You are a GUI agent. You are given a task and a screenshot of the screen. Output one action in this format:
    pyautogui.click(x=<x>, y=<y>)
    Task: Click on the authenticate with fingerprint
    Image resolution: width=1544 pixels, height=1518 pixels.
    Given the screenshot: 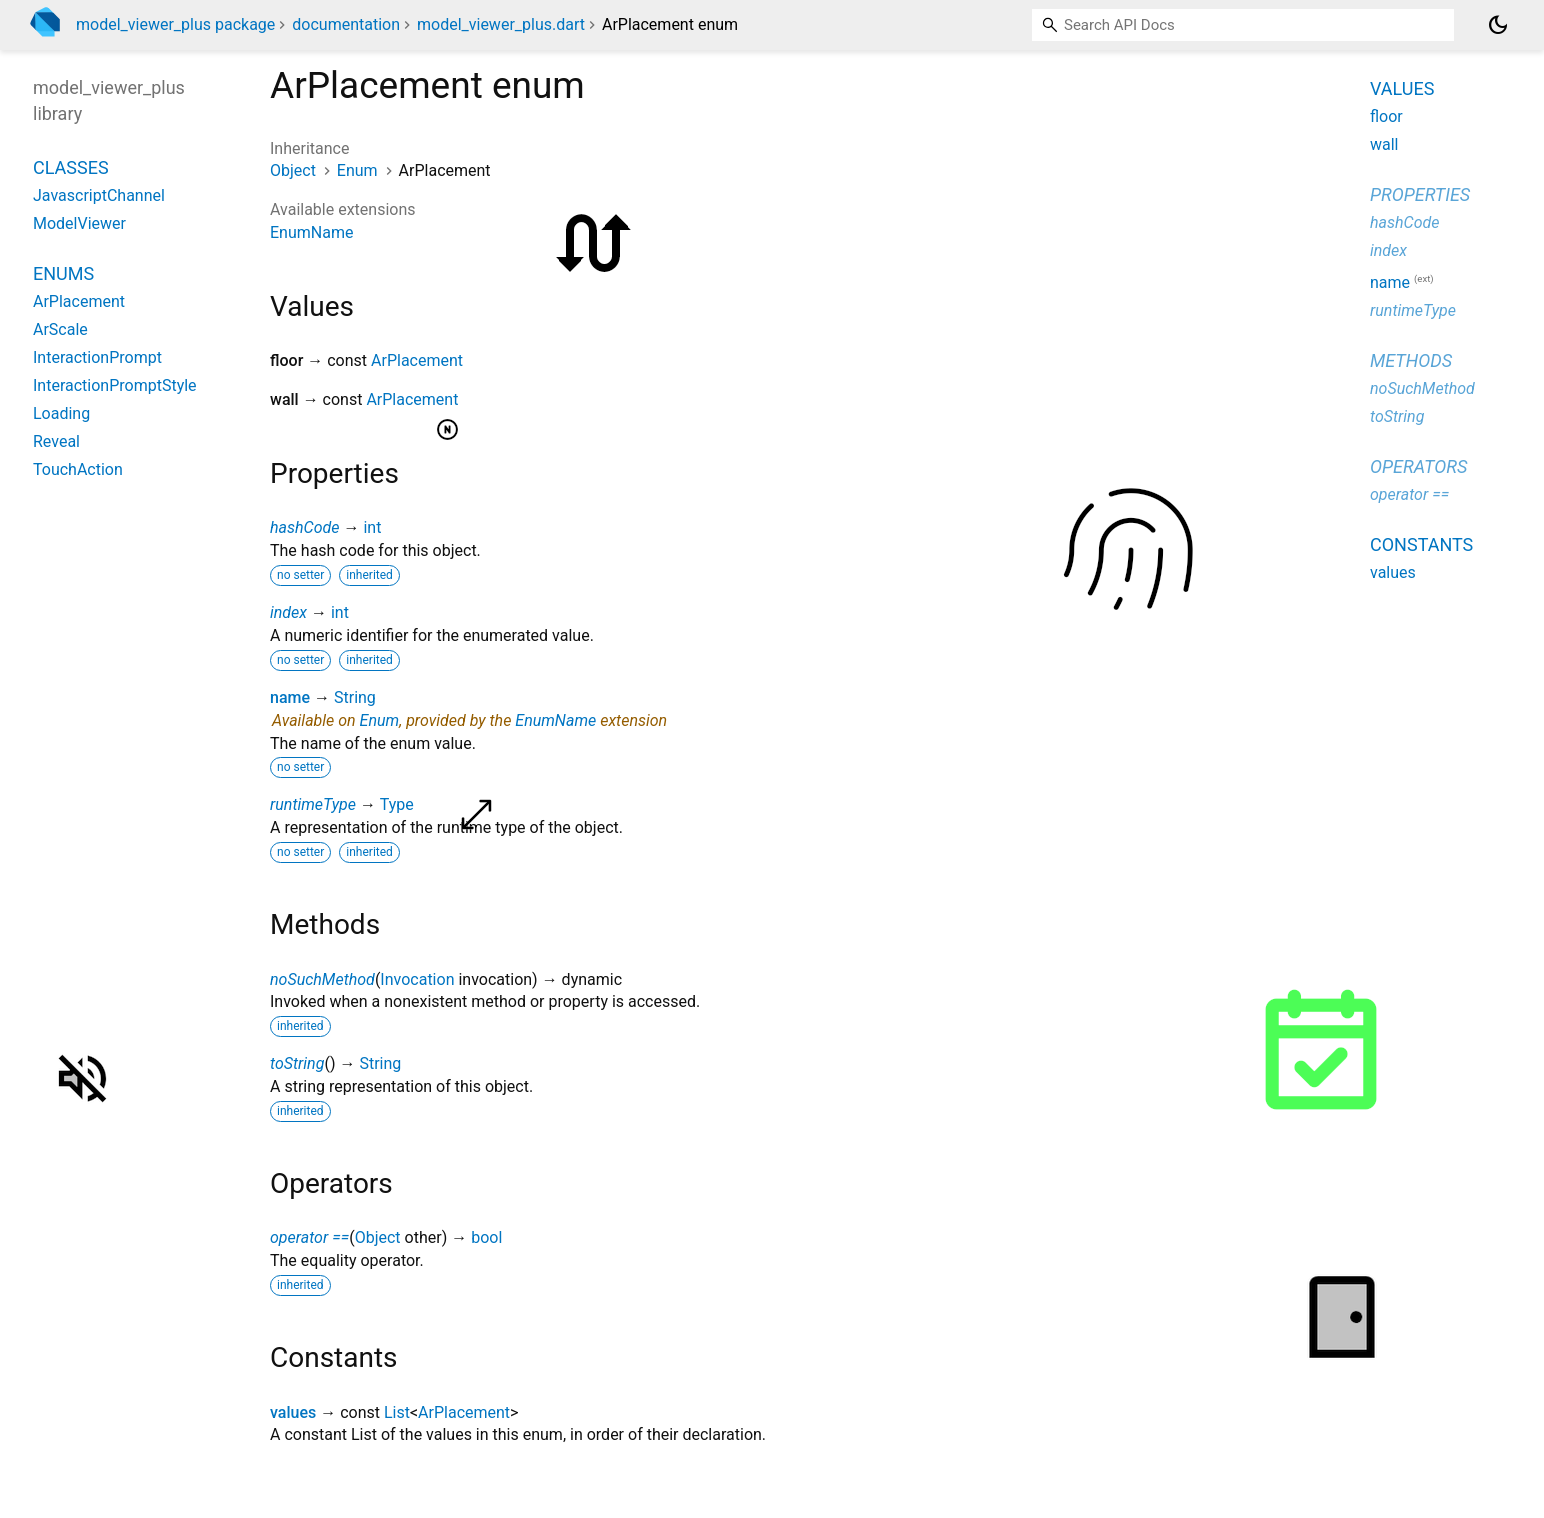 What is the action you would take?
    pyautogui.click(x=1131, y=550)
    